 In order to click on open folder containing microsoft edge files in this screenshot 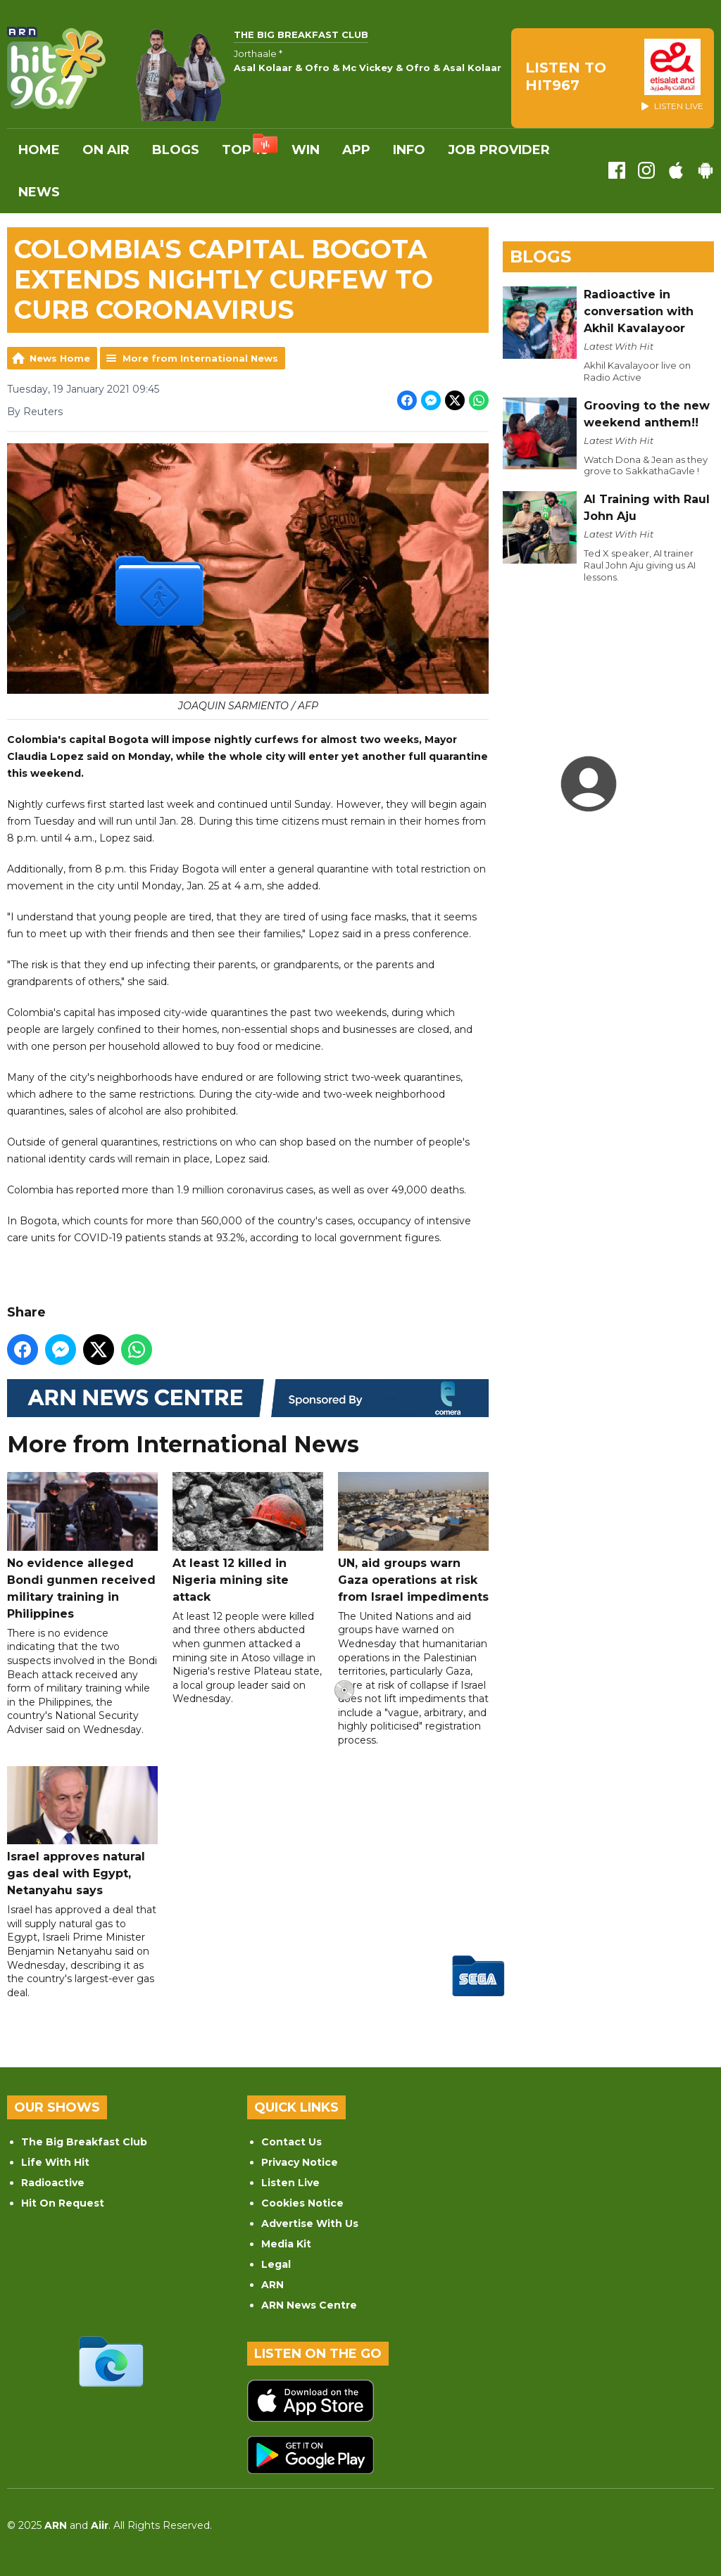, I will do `click(111, 2363)`.